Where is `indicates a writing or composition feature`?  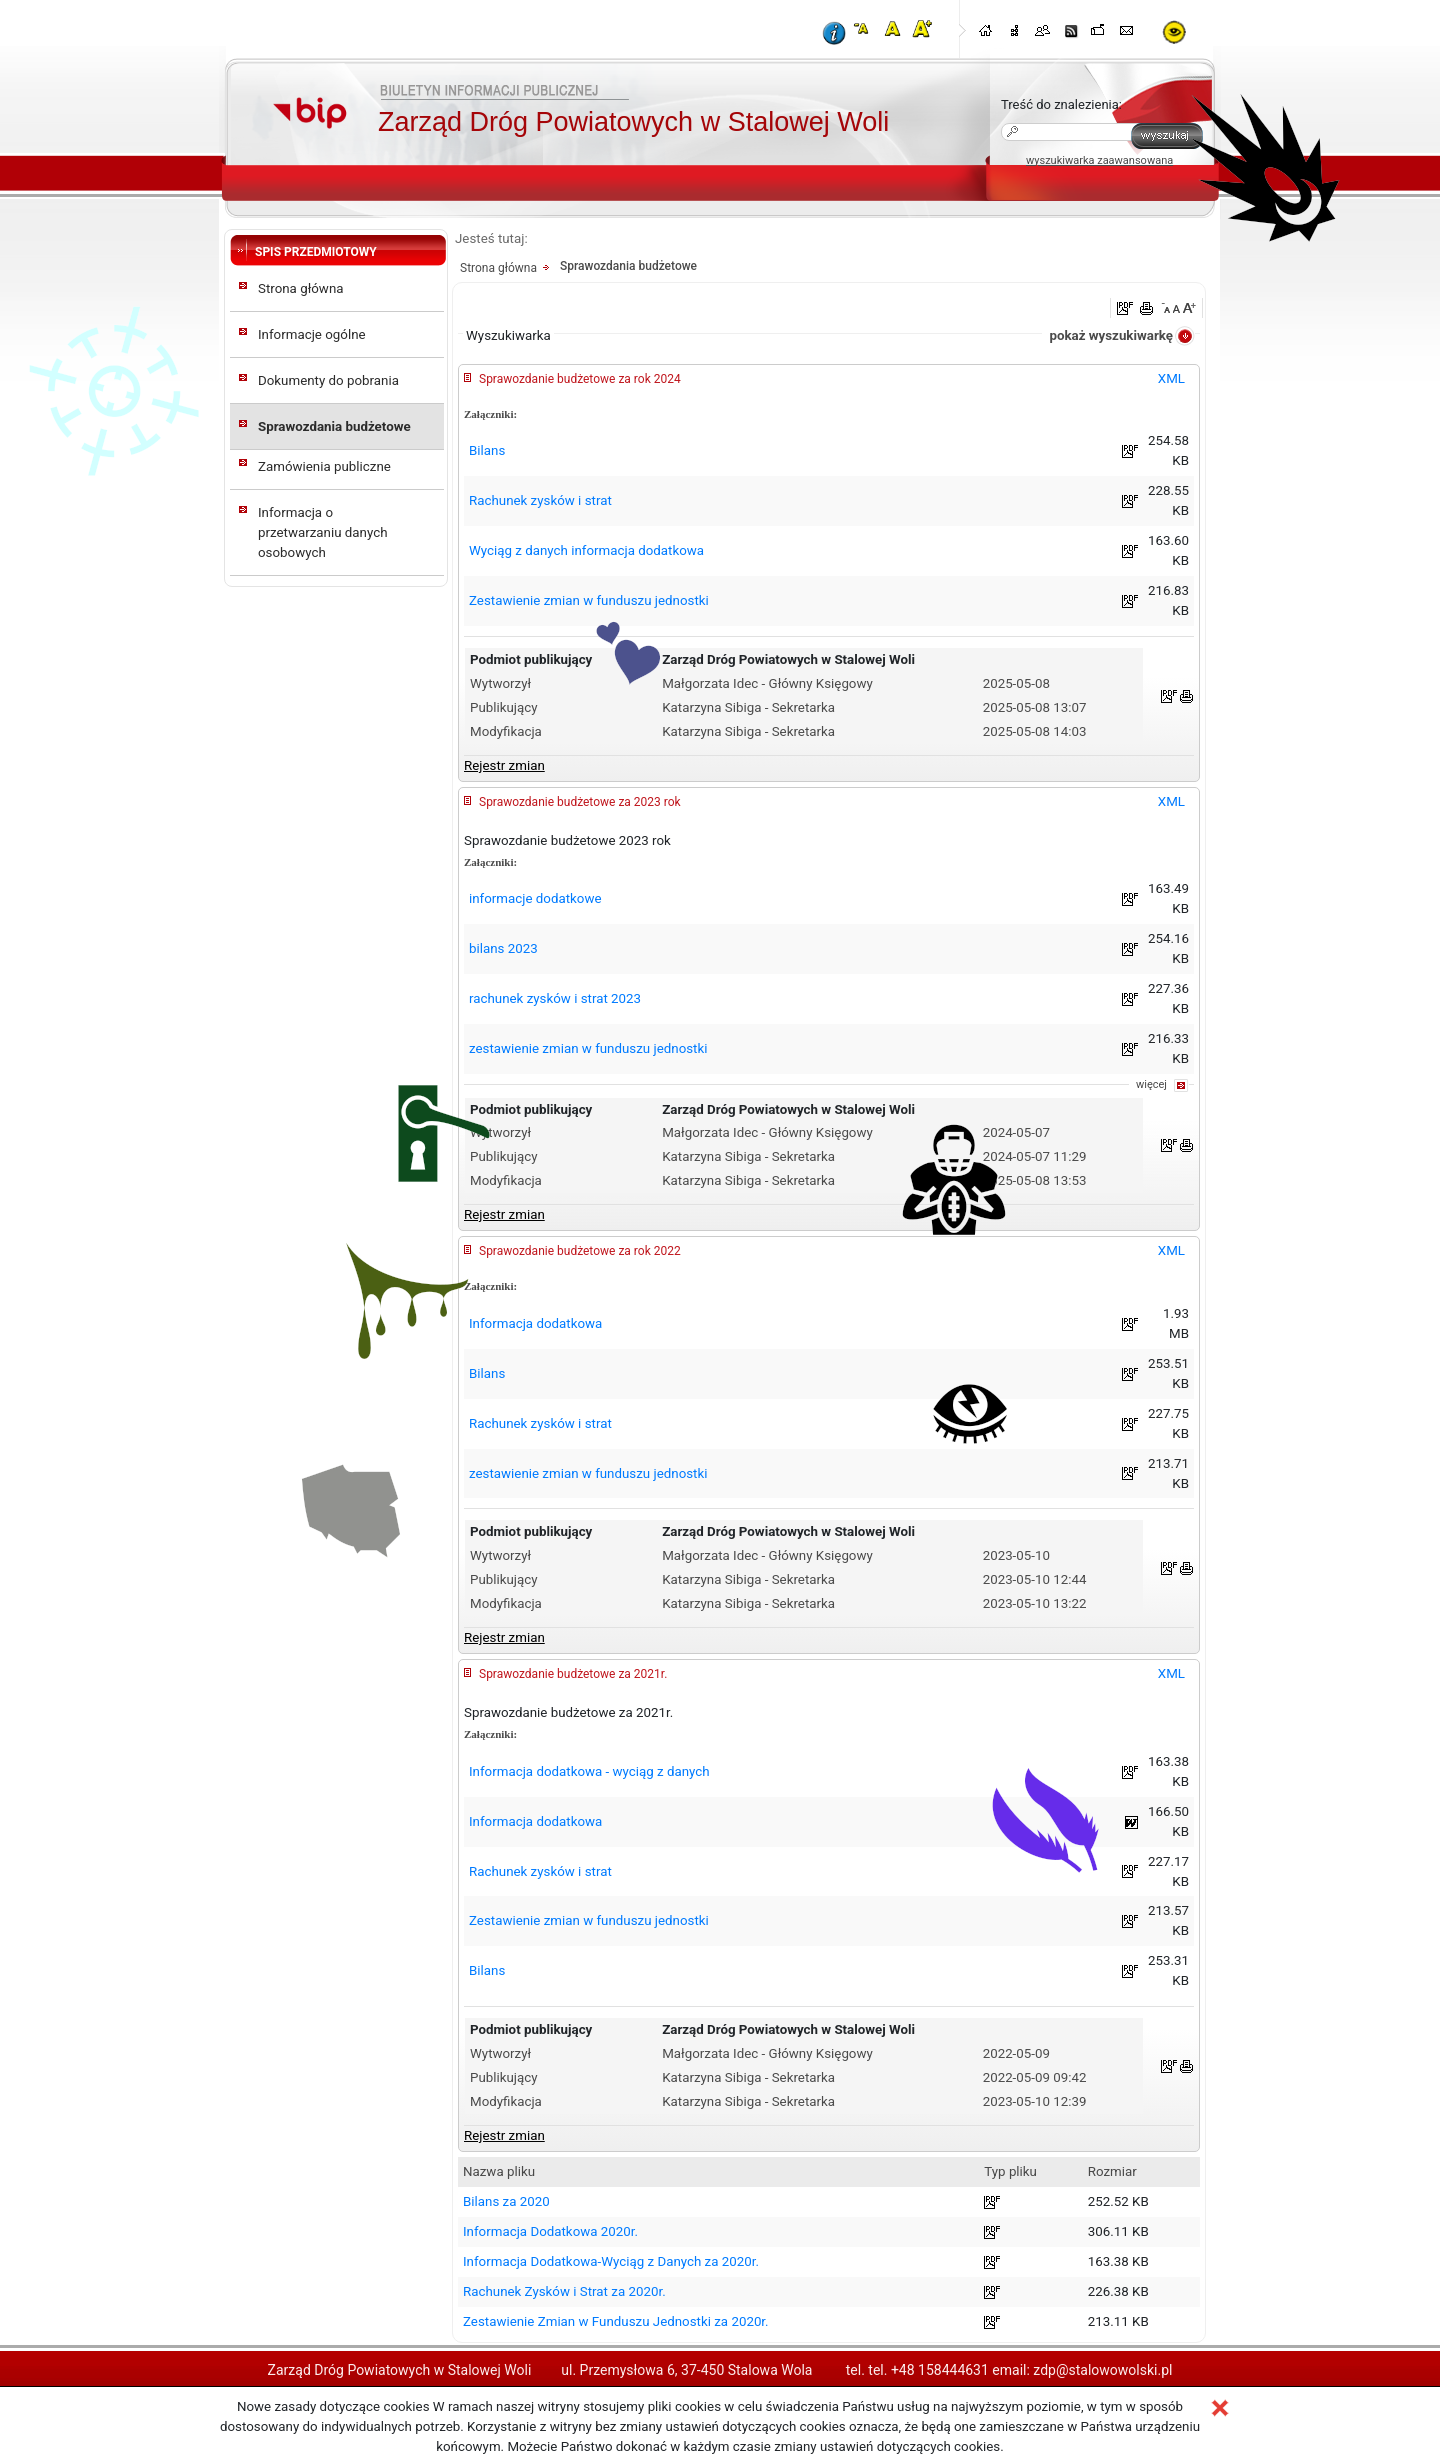 indicates a writing or composition feature is located at coordinates (1046, 1821).